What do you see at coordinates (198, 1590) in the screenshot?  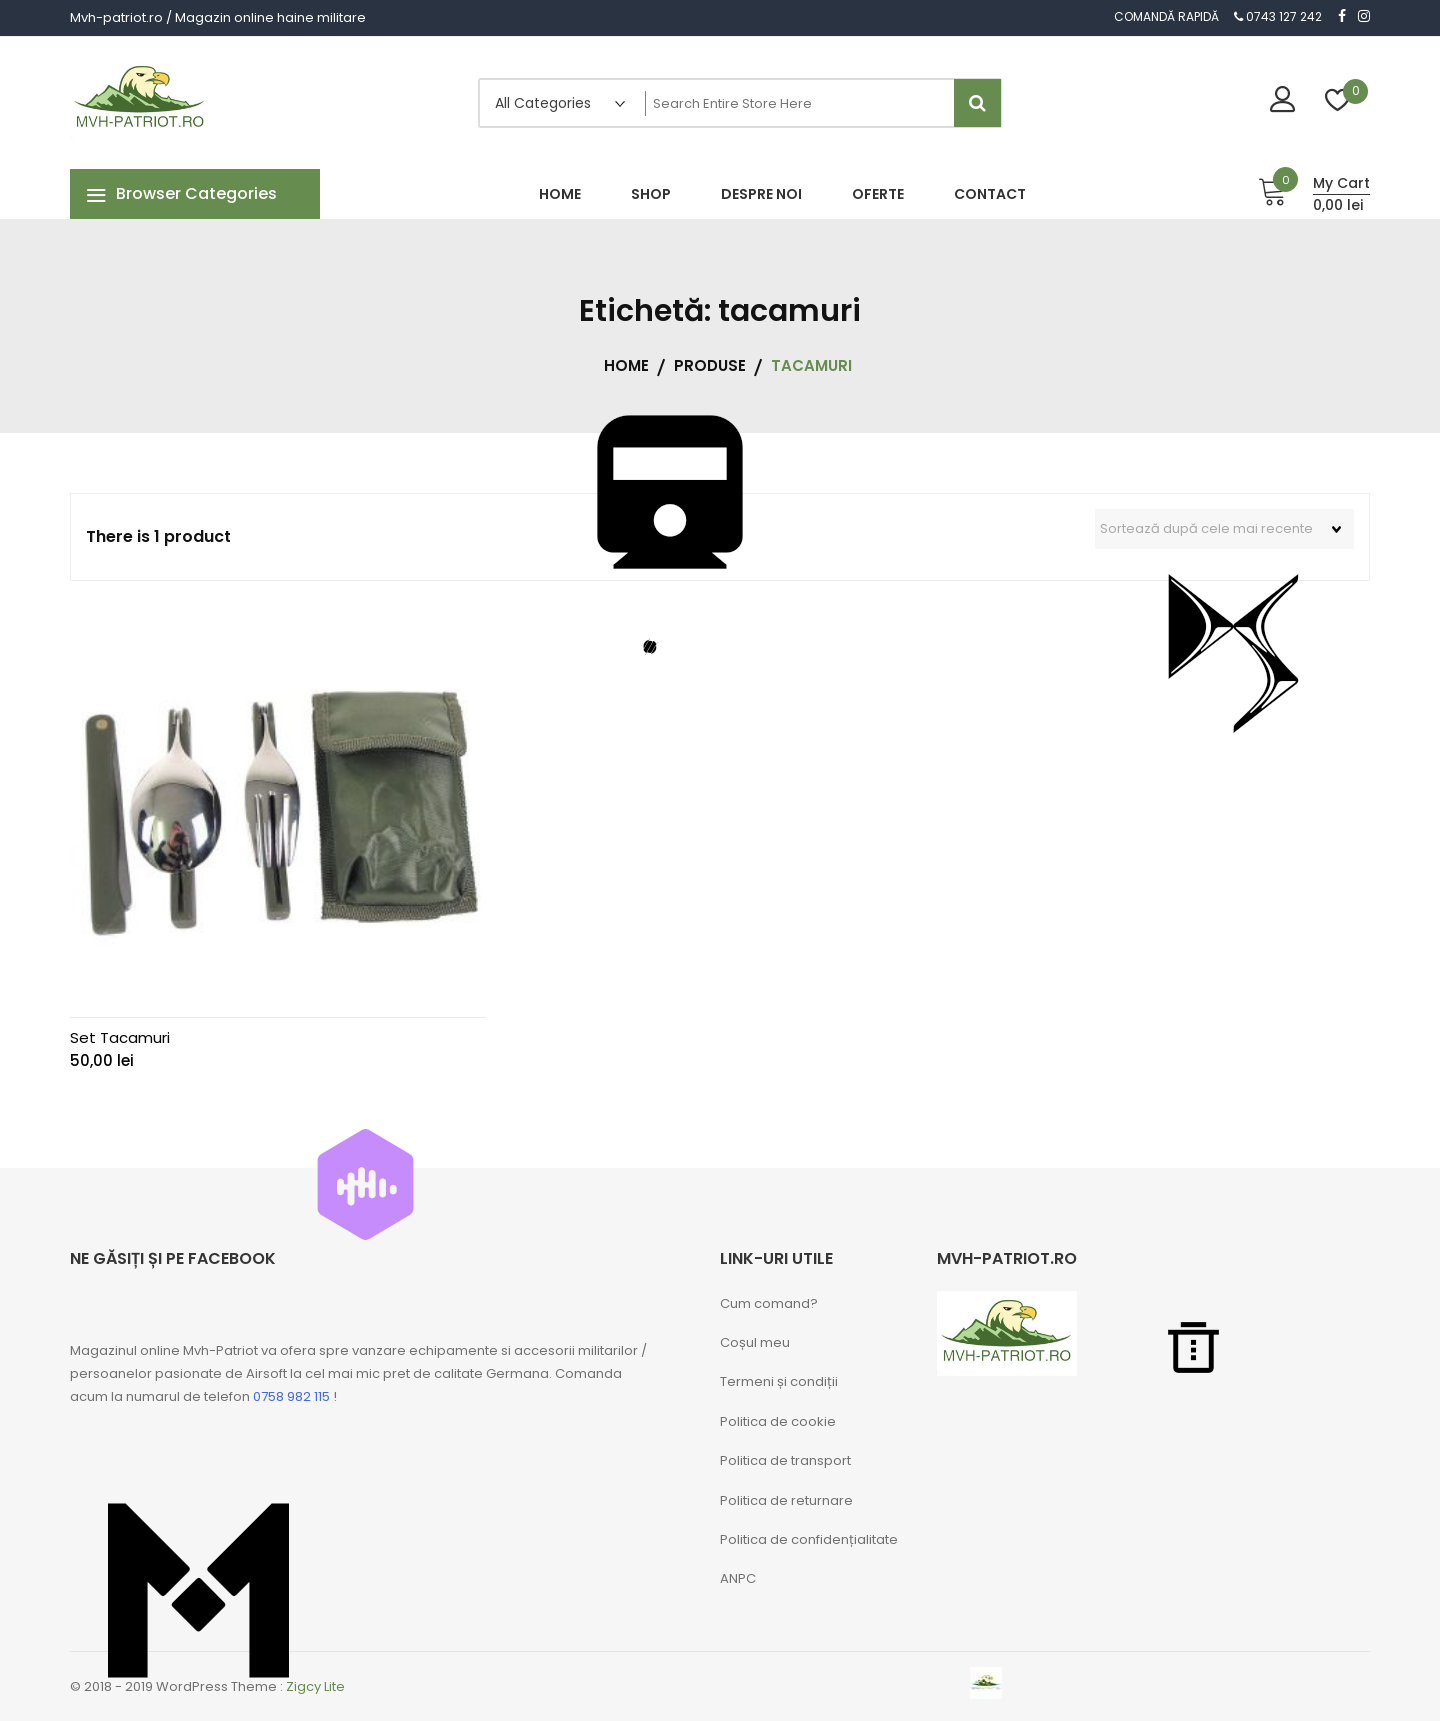 I see `open the AnkerMake 3D printer app` at bounding box center [198, 1590].